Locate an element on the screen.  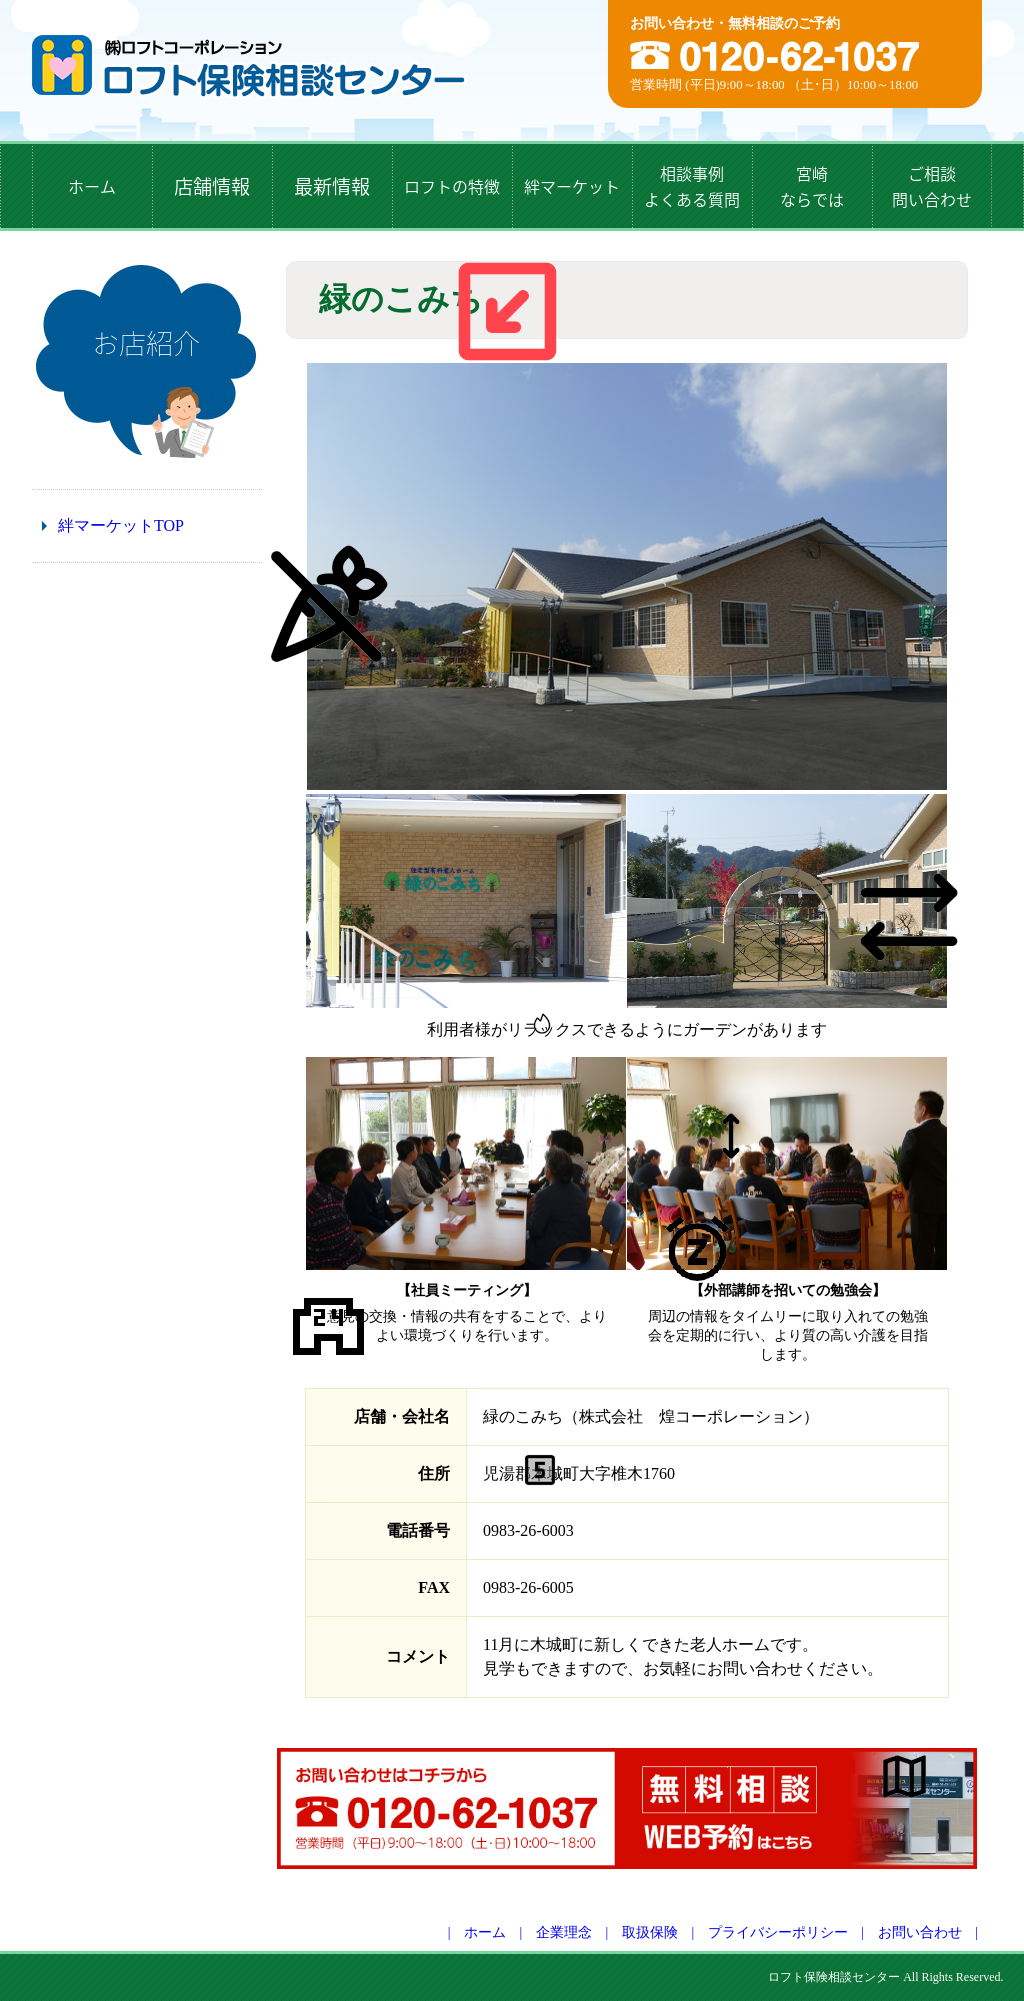
find nearby convenience stores is located at coordinates (328, 1326).